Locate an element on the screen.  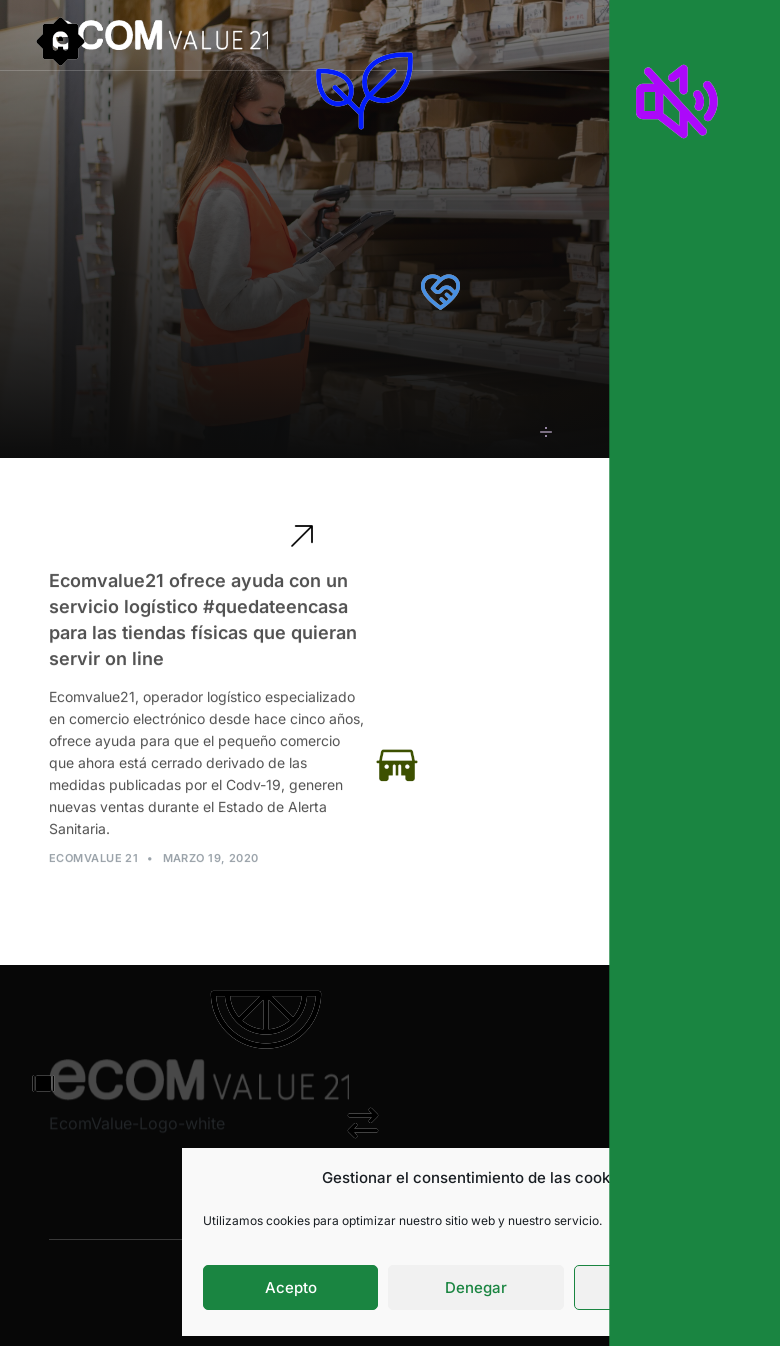
mute audio or sound is located at coordinates (675, 101).